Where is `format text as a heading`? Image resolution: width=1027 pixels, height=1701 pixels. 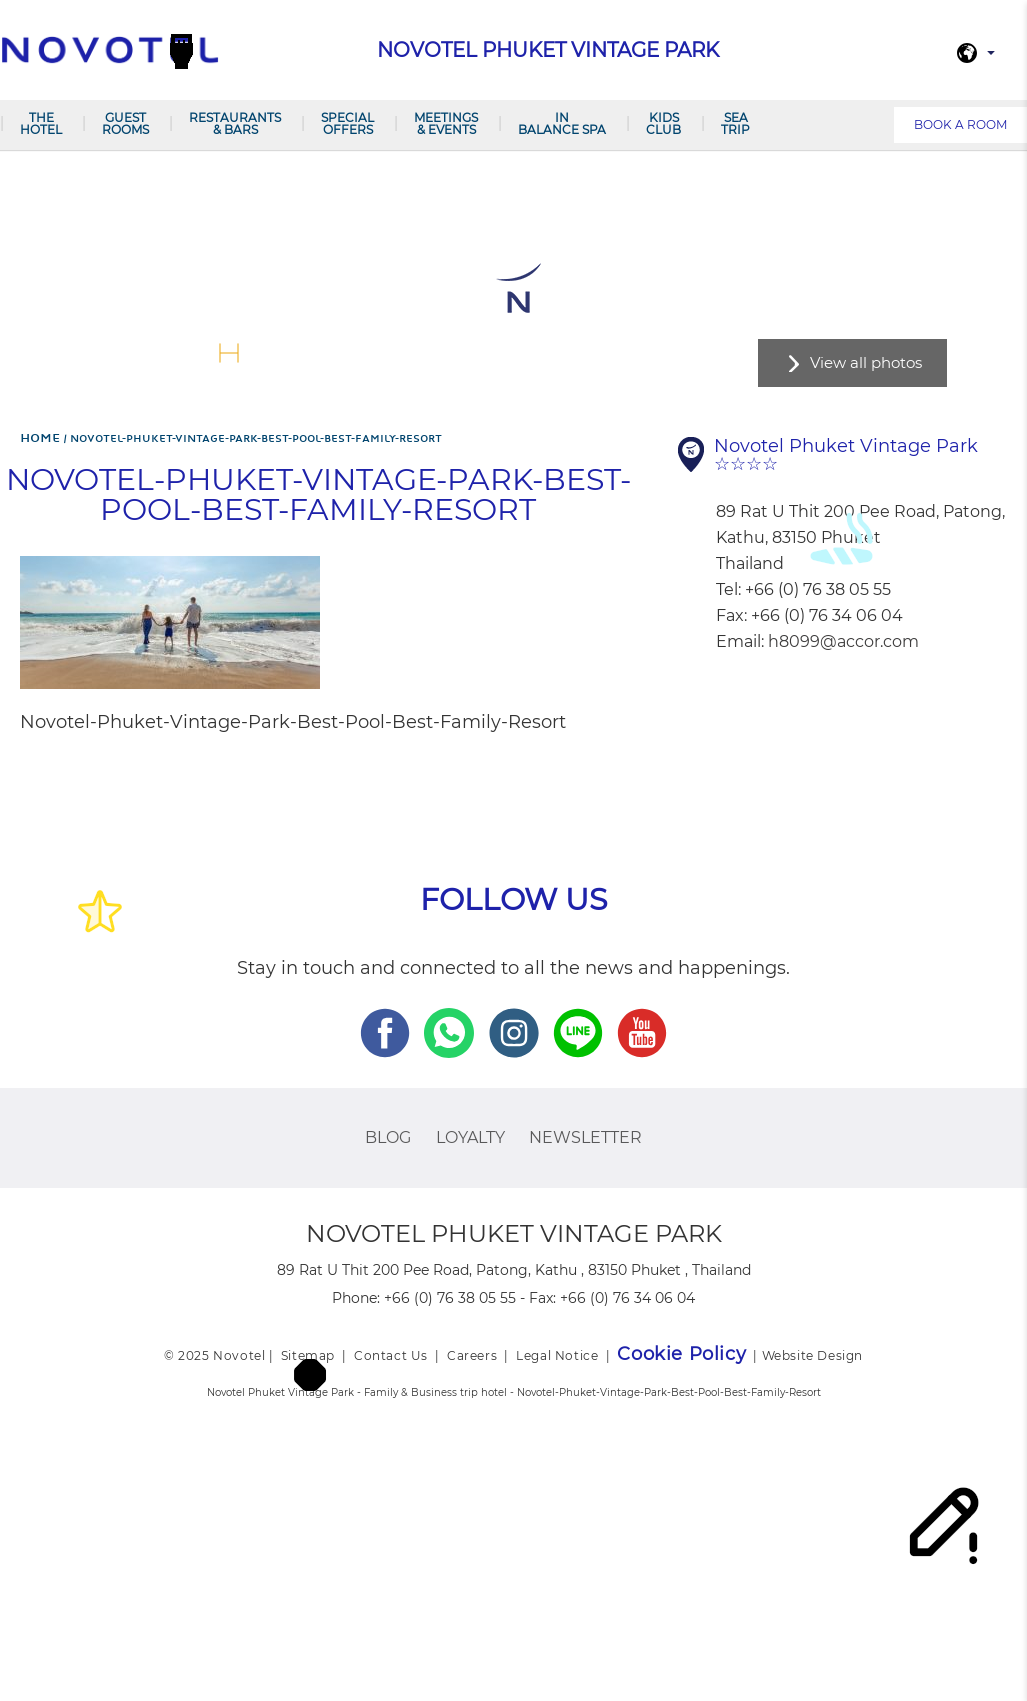
format text as a heading is located at coordinates (229, 353).